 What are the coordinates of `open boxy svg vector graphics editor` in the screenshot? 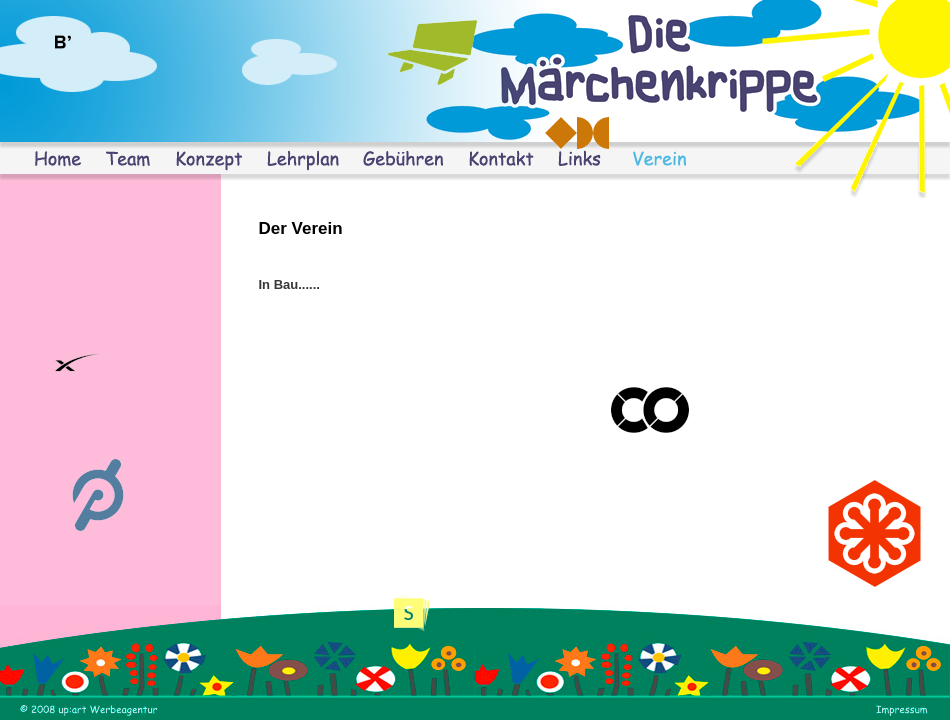 It's located at (874, 533).